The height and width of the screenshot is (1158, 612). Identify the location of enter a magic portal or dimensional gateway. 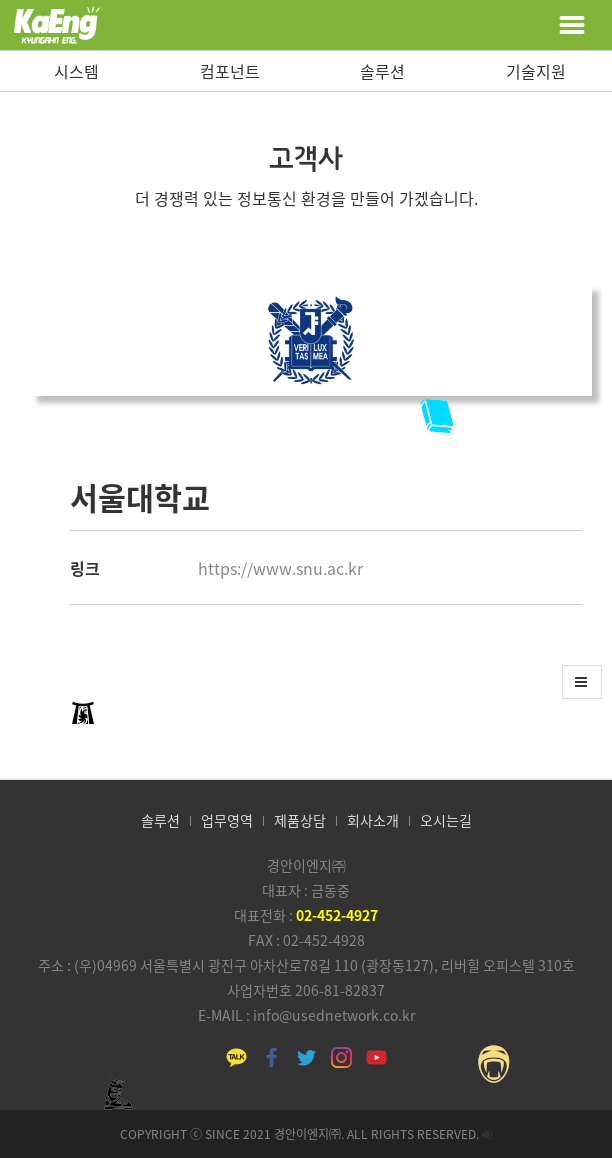
(83, 713).